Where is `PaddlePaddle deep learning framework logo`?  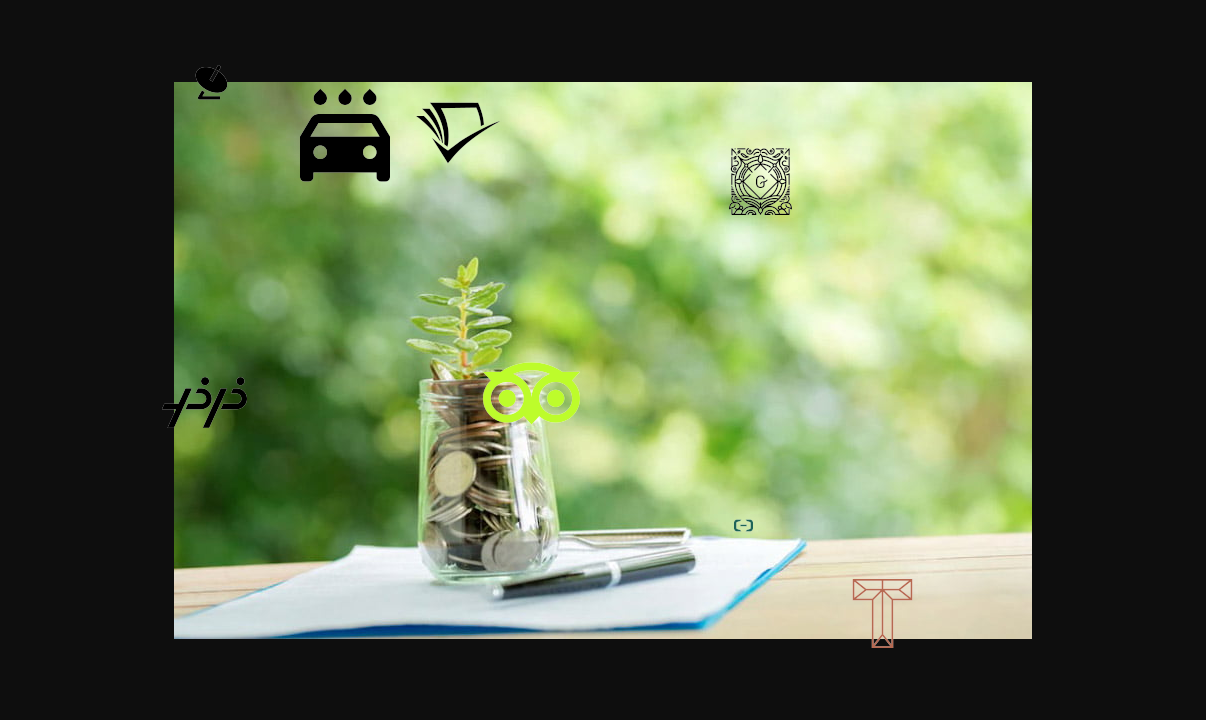 PaddlePaddle deep learning framework logo is located at coordinates (204, 402).